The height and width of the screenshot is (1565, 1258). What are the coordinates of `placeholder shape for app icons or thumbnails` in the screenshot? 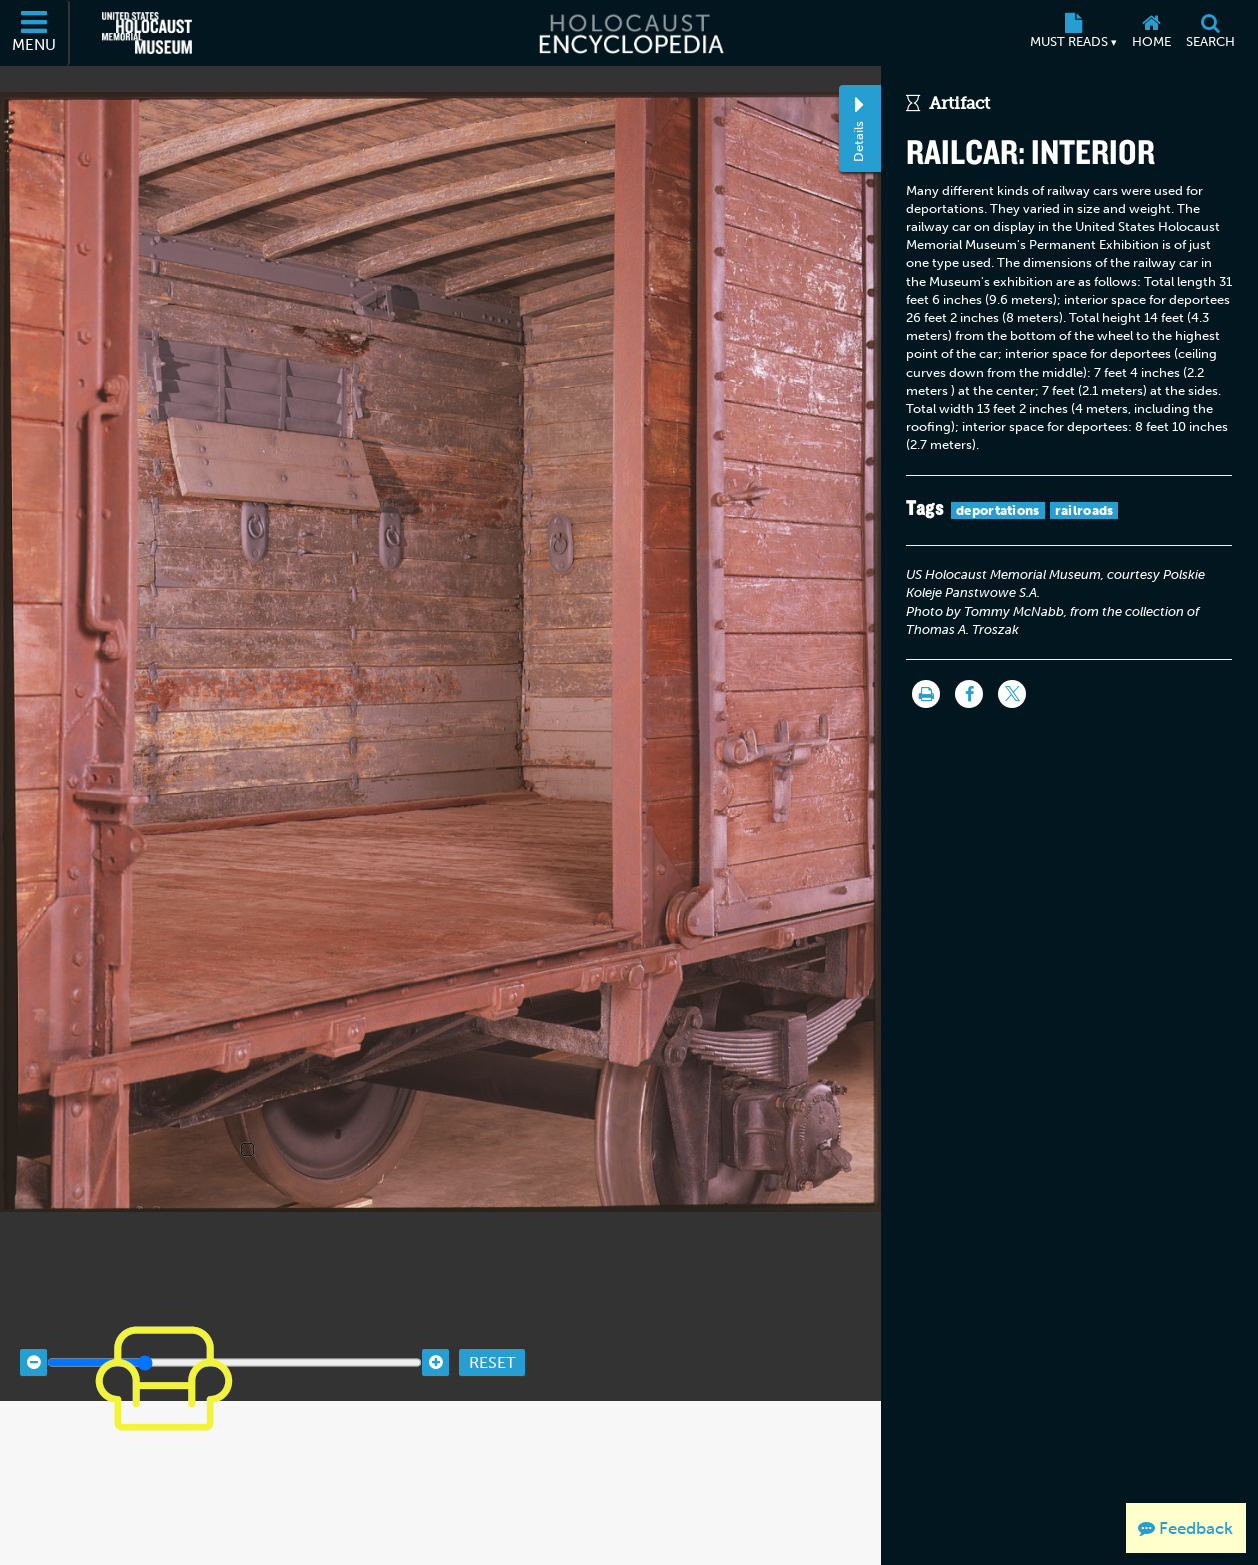 It's located at (247, 1149).